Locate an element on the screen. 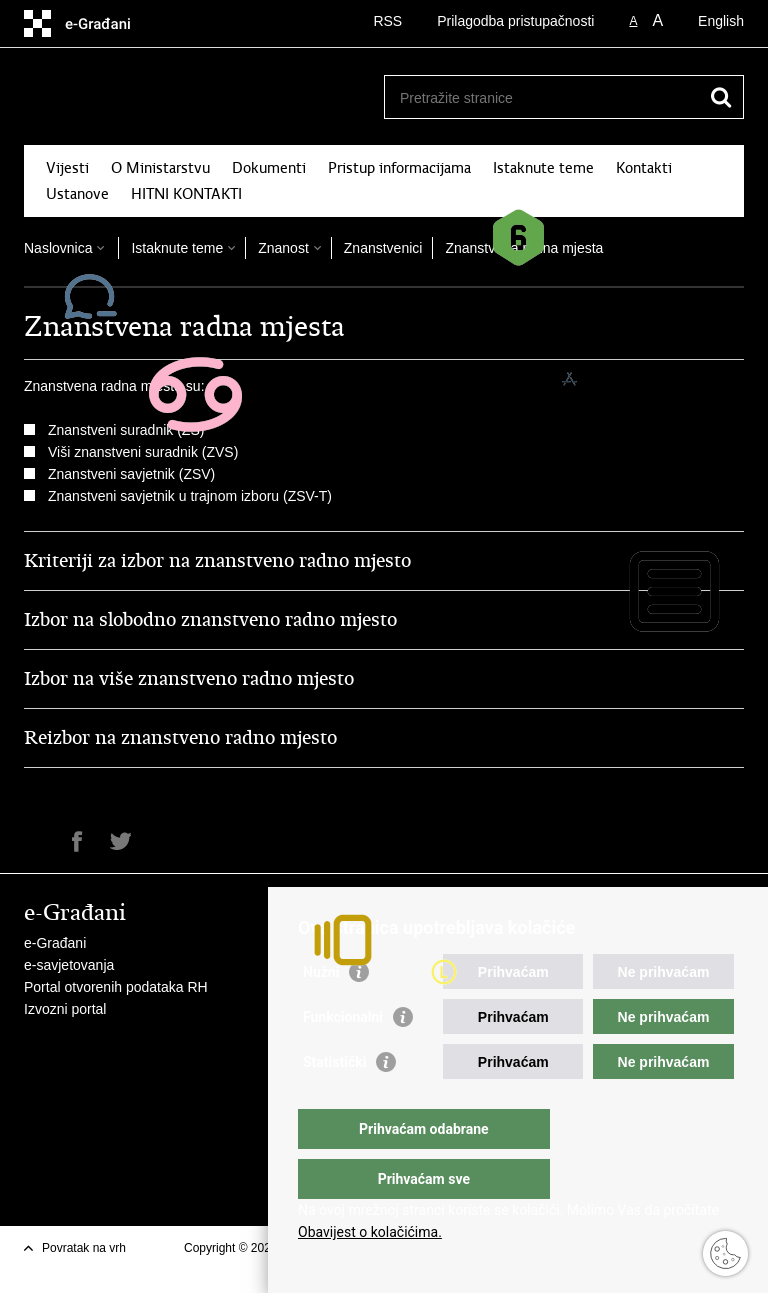 Image resolution: width=768 pixels, height=1293 pixels. view version history is located at coordinates (343, 940).